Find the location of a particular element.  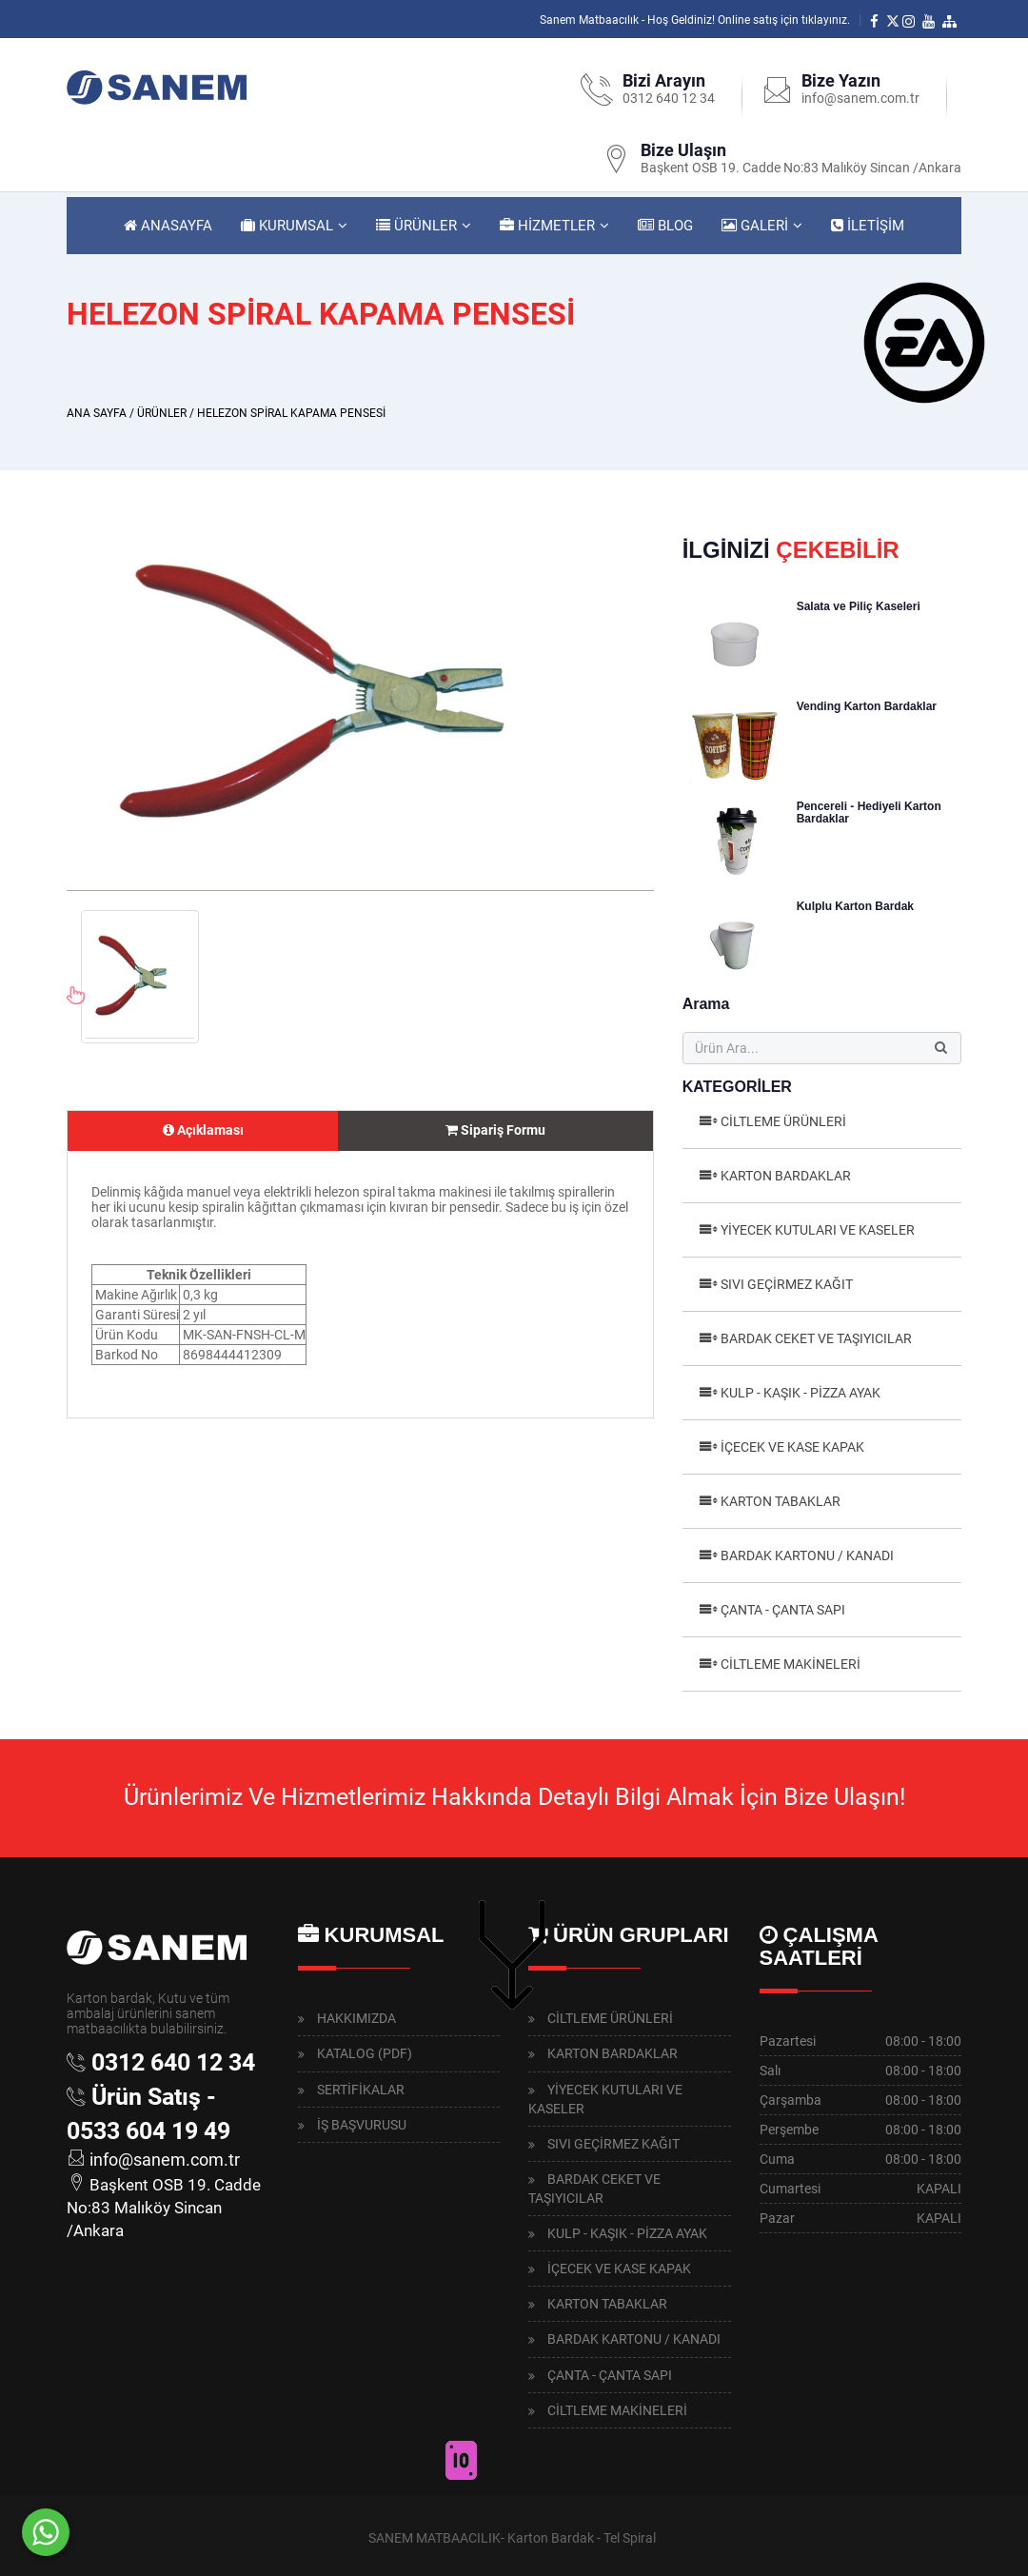

tap or click to select an item is located at coordinates (75, 995).